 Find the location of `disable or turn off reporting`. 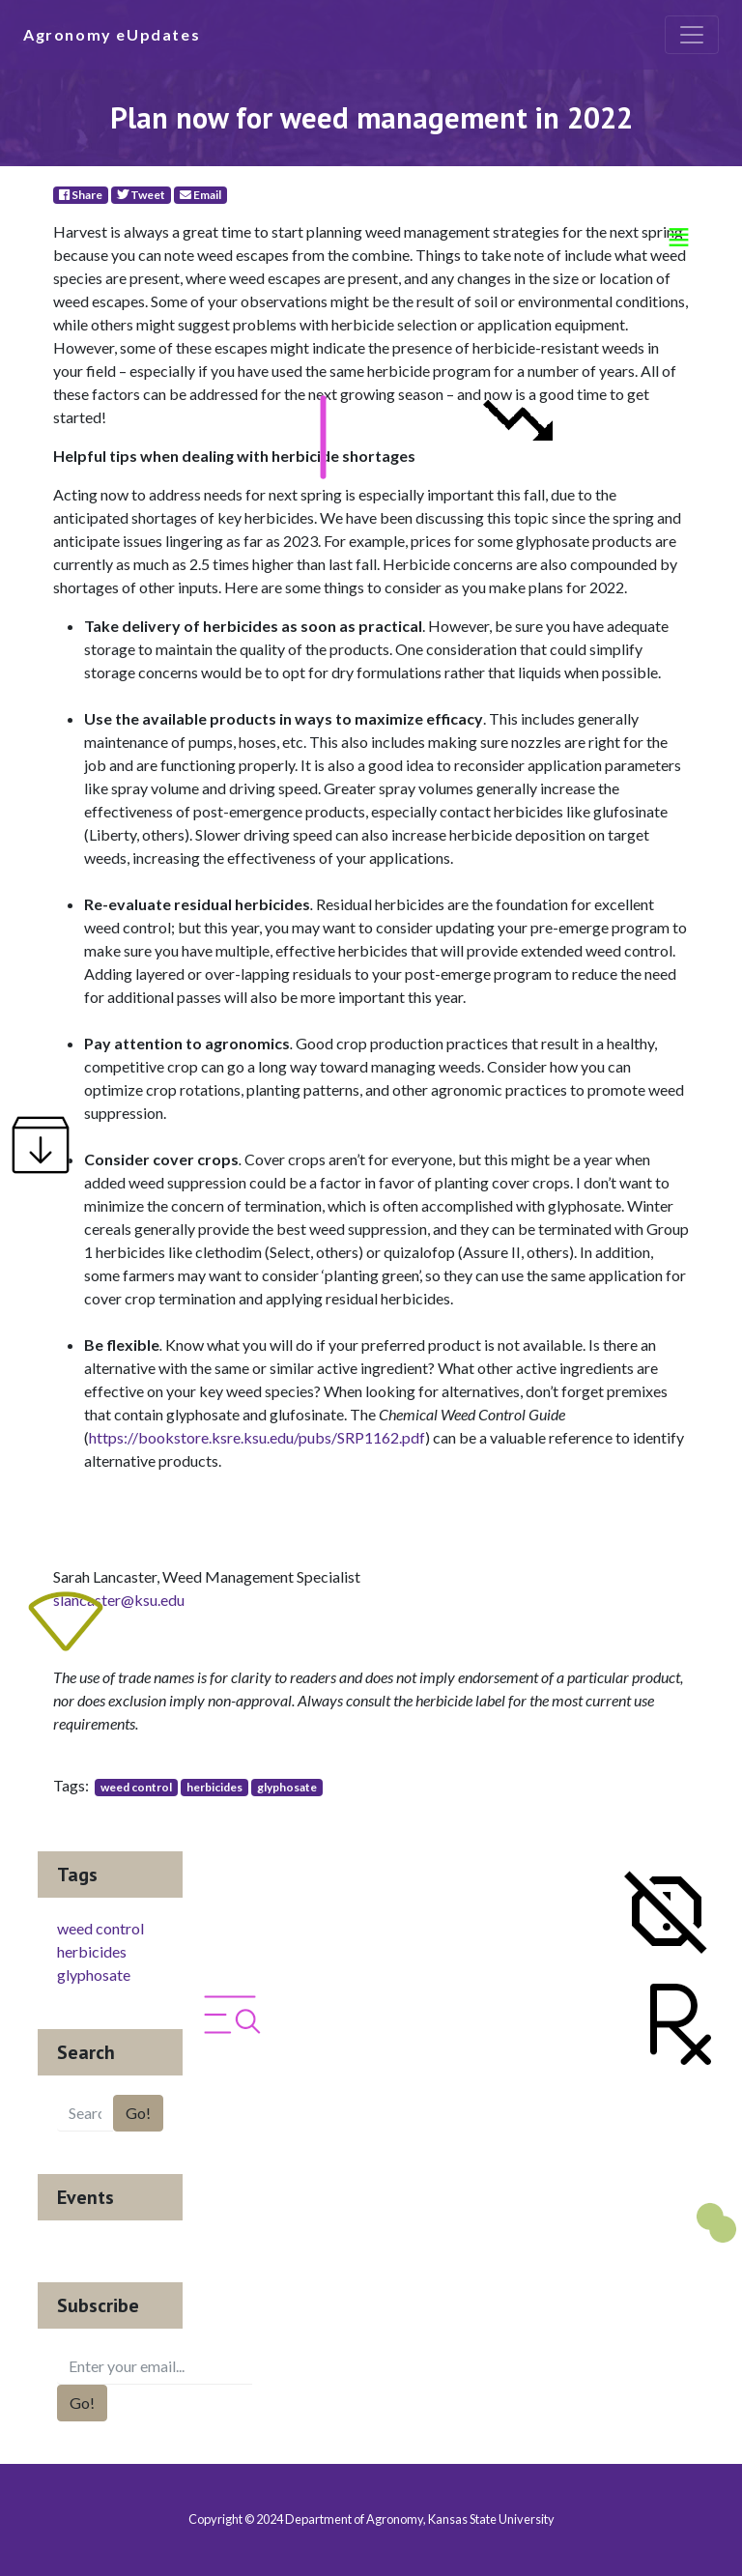

disable or turn off reporting is located at coordinates (667, 1911).